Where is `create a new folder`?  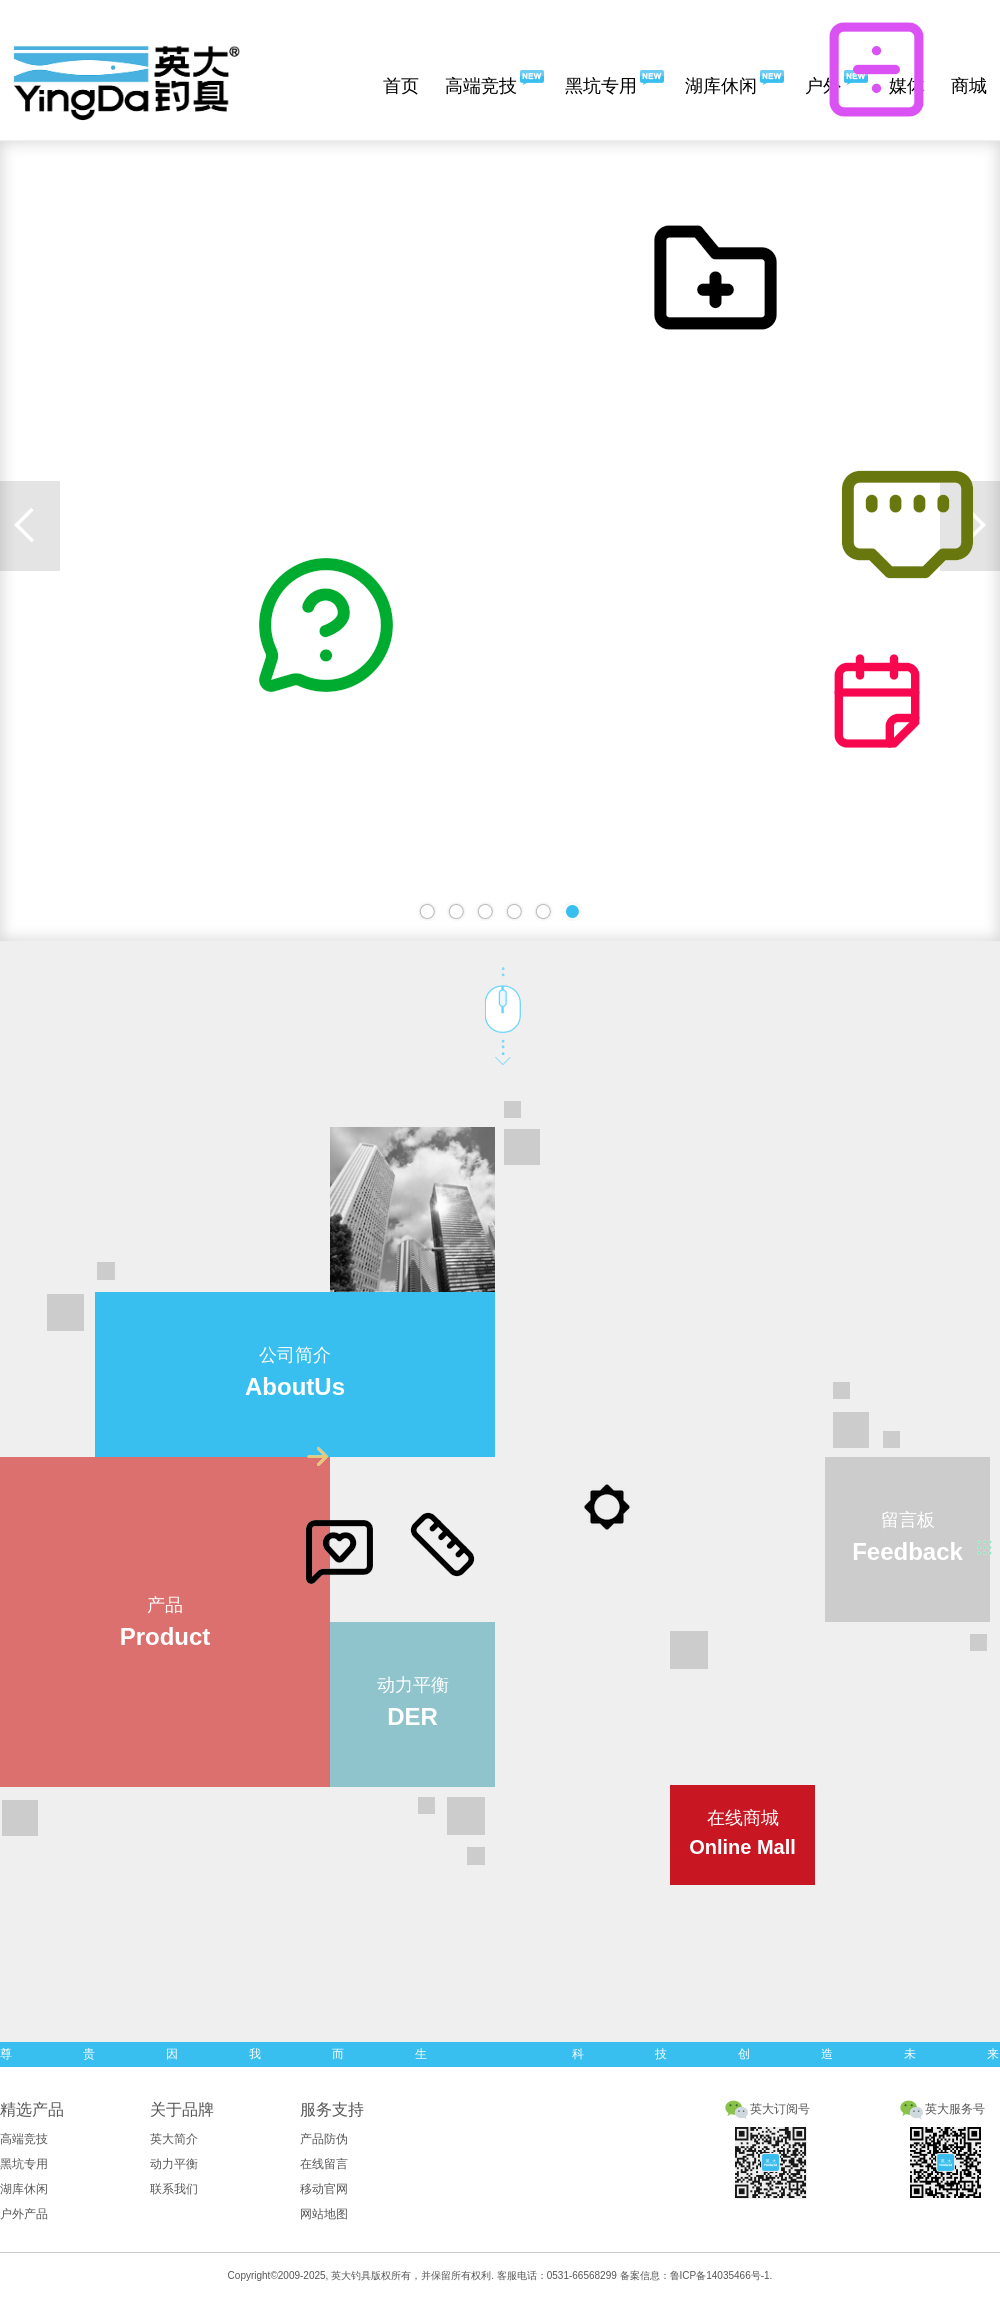
create a new folder is located at coordinates (715, 277).